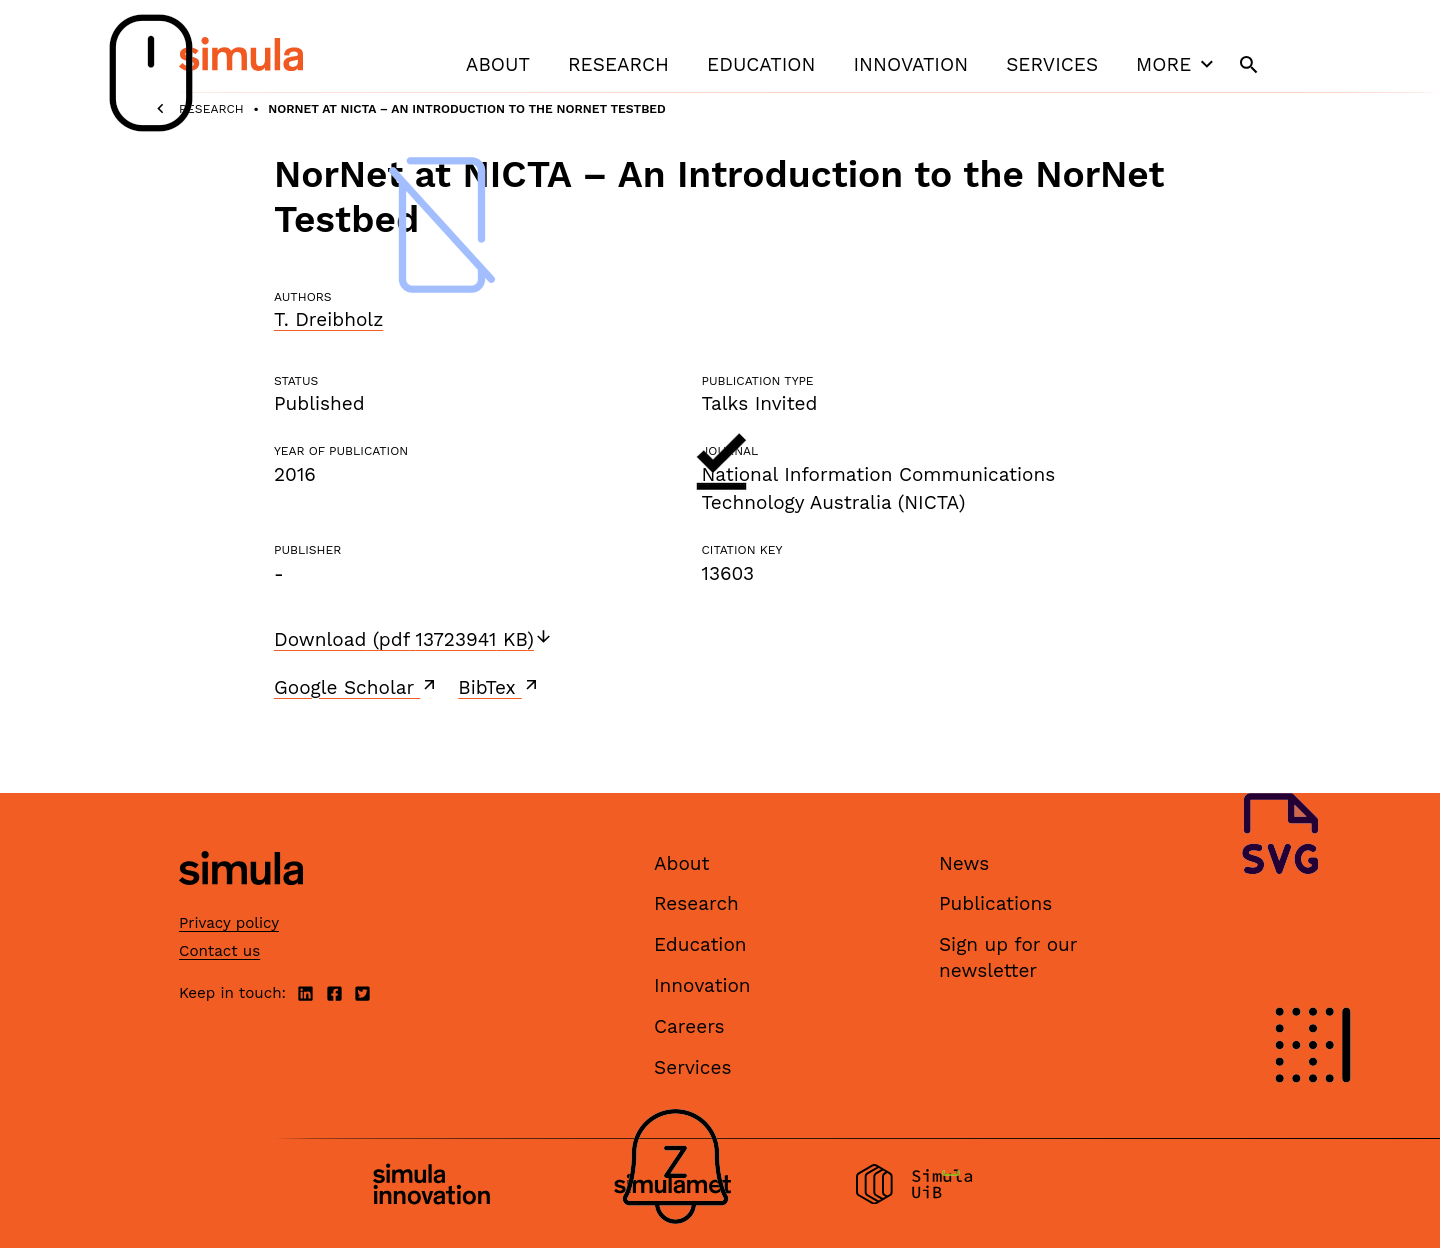 The height and width of the screenshot is (1248, 1440). Describe the element at coordinates (151, 73) in the screenshot. I see `mouse input device indicator` at that location.